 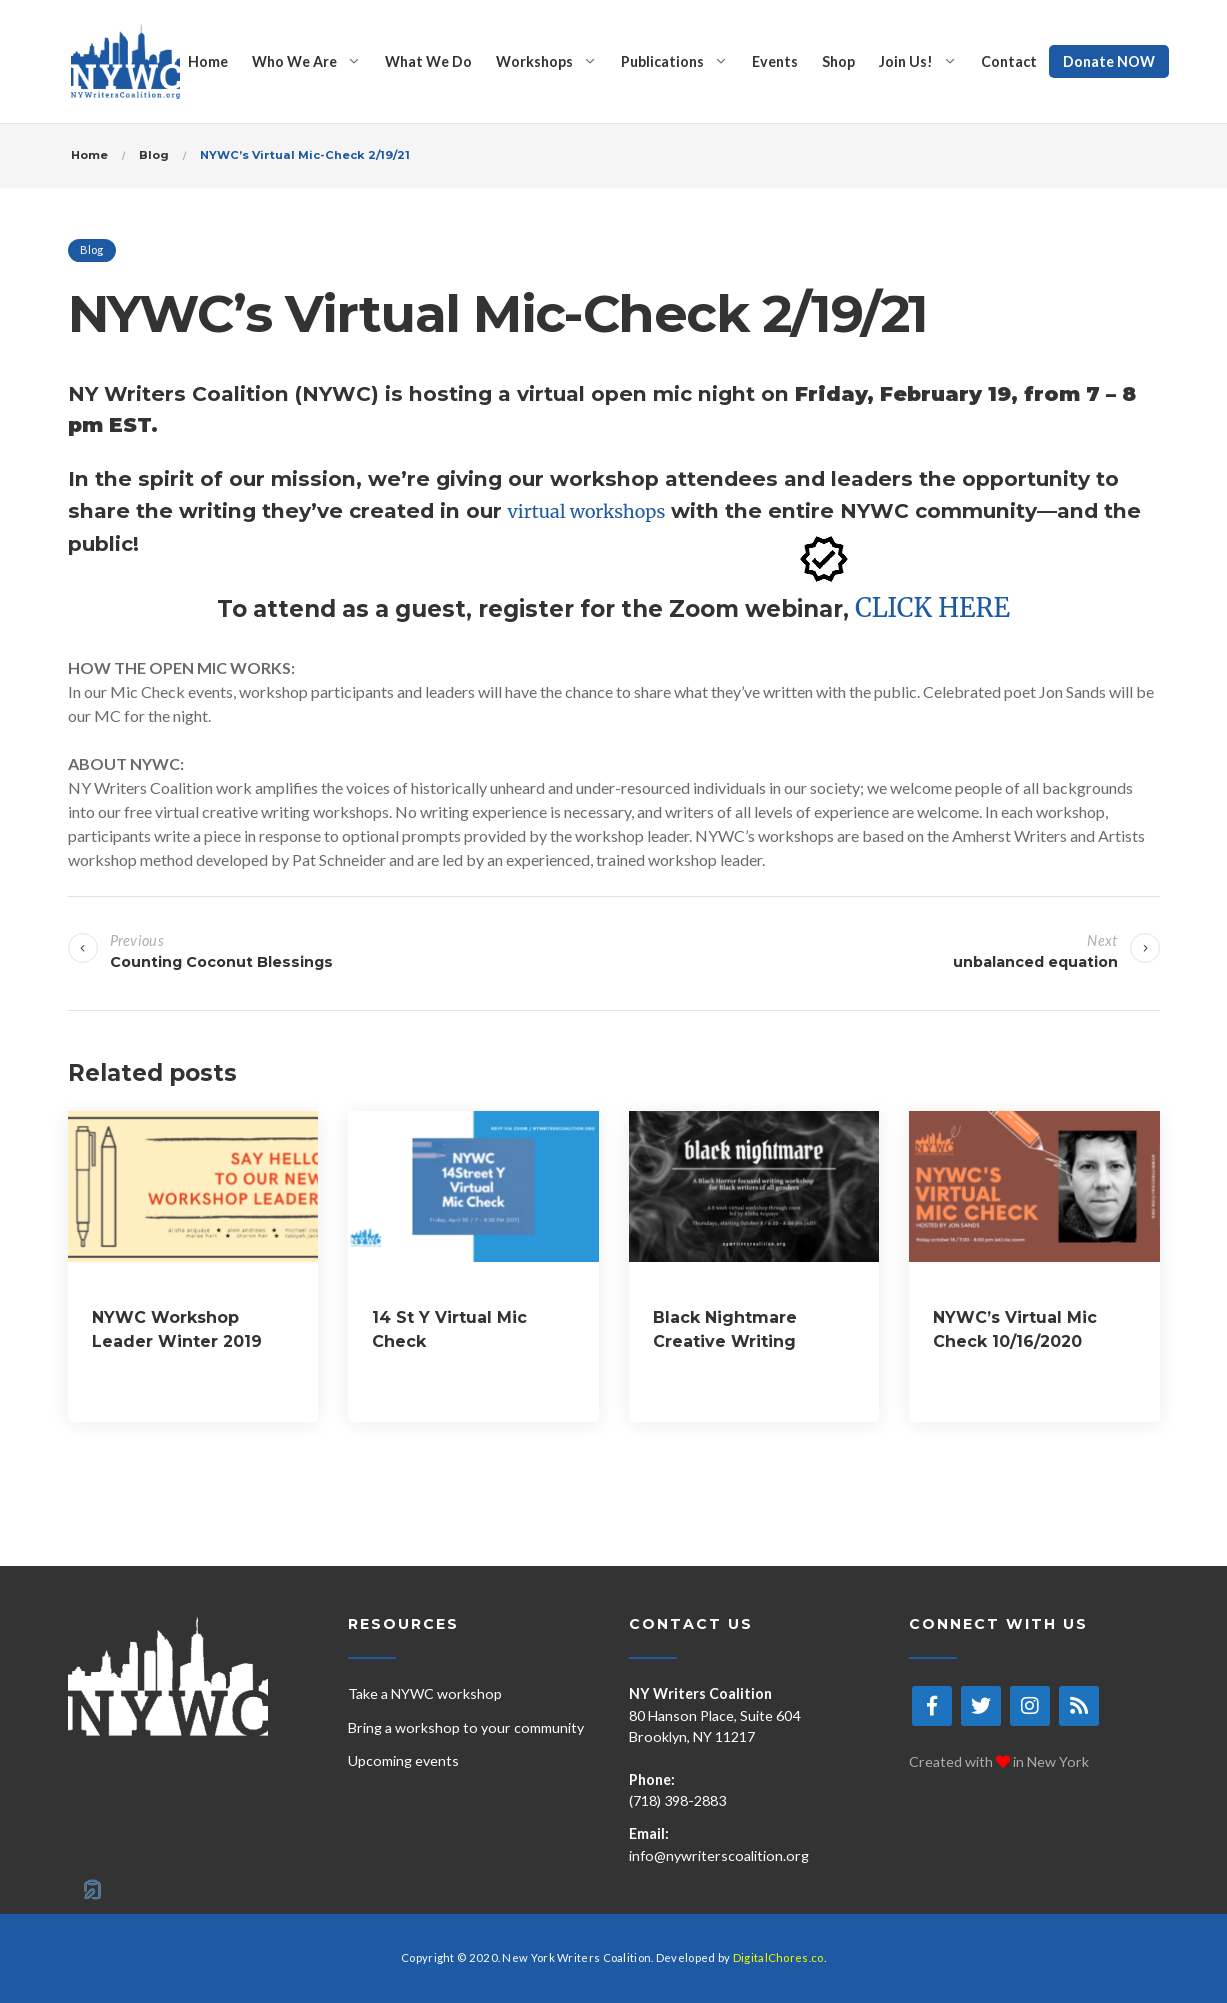 What do you see at coordinates (824, 559) in the screenshot?
I see `indicates a verified account or profile` at bounding box center [824, 559].